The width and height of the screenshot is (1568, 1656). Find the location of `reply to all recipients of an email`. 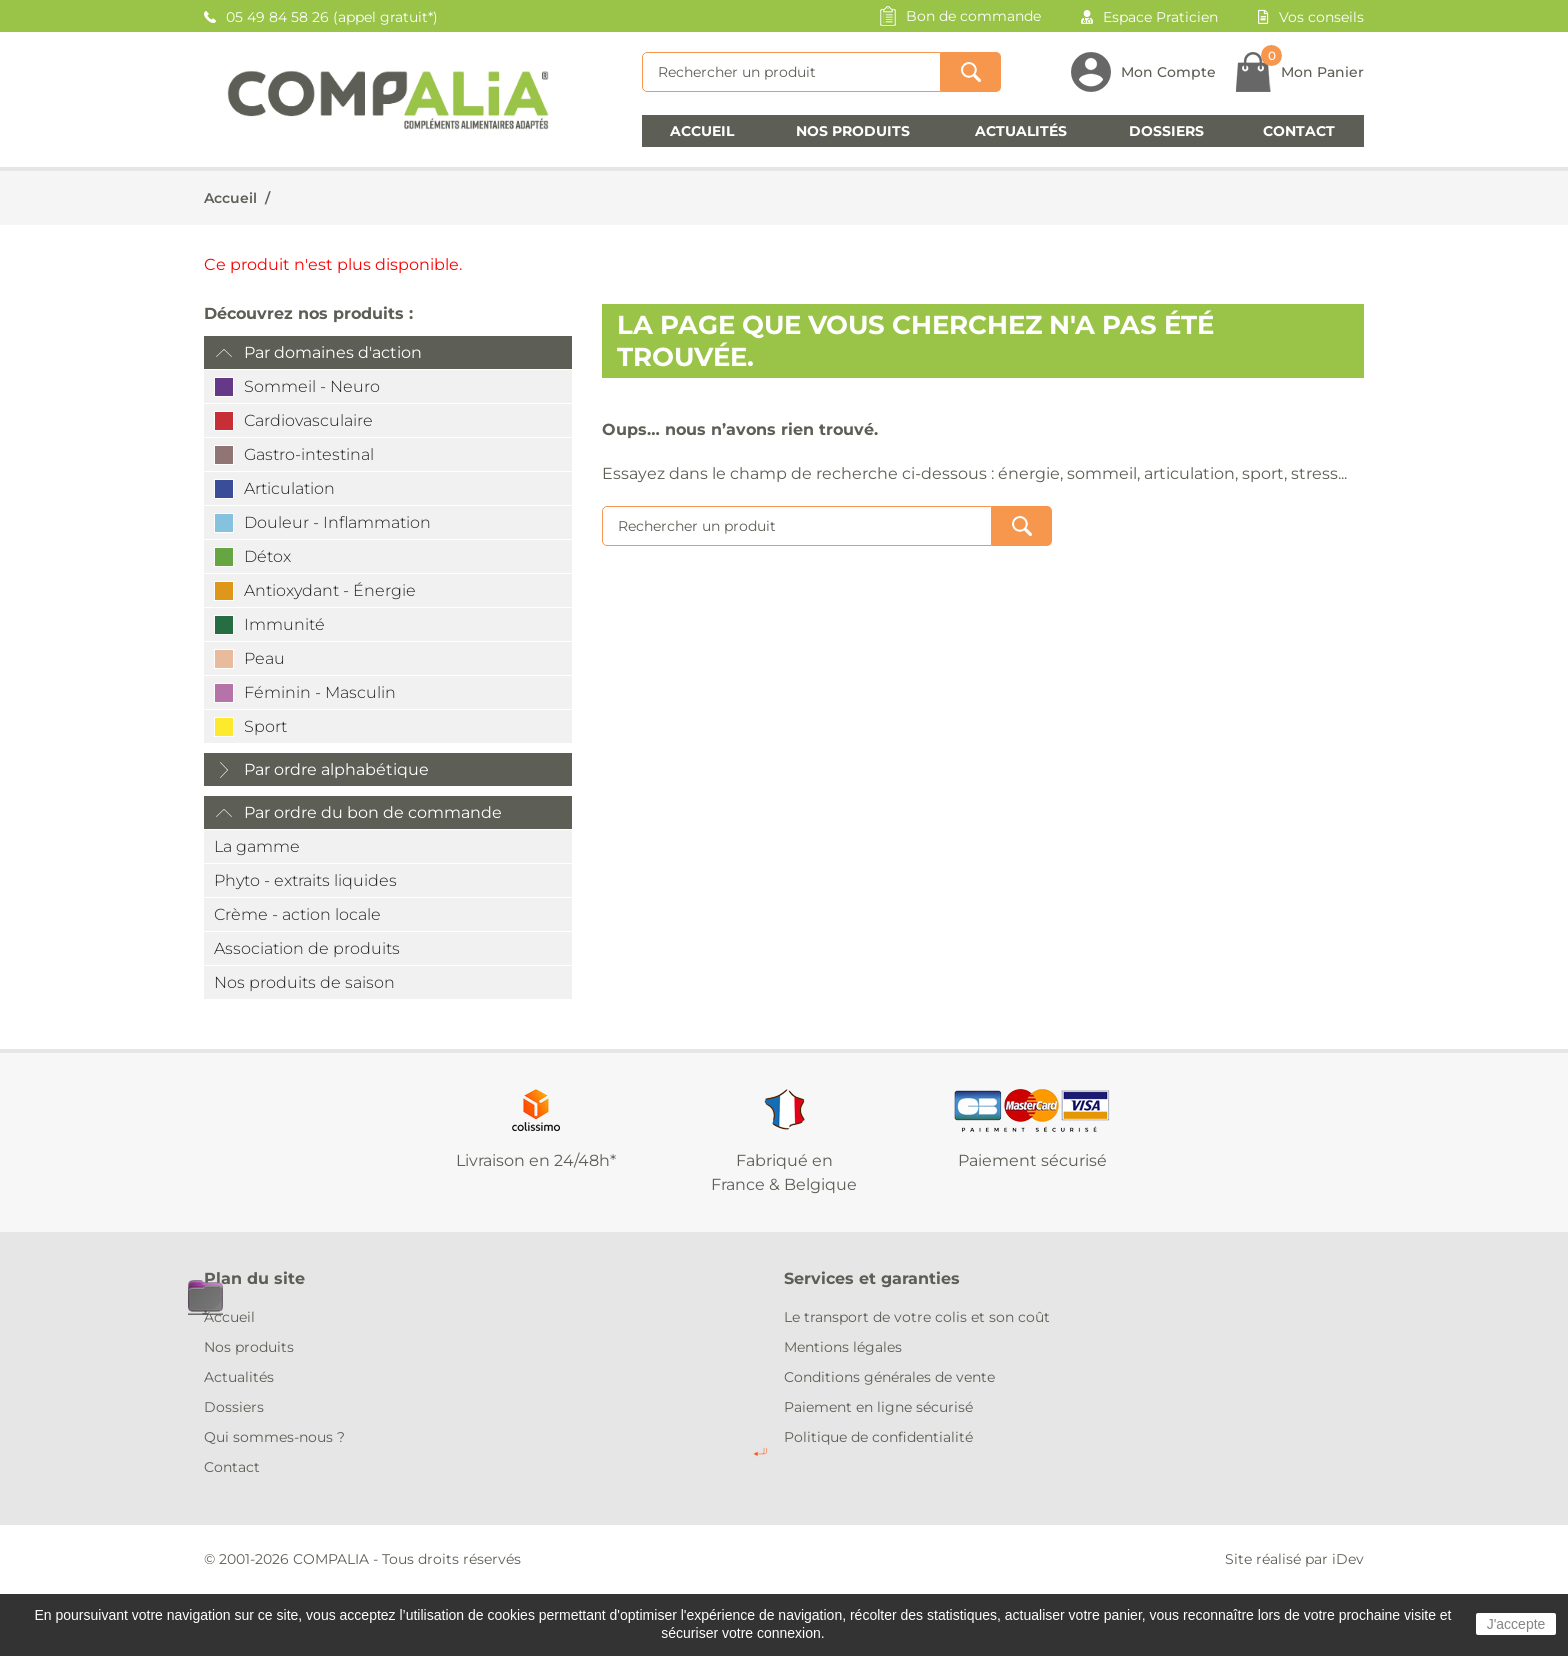

reply to all recipients of an email is located at coordinates (760, 1452).